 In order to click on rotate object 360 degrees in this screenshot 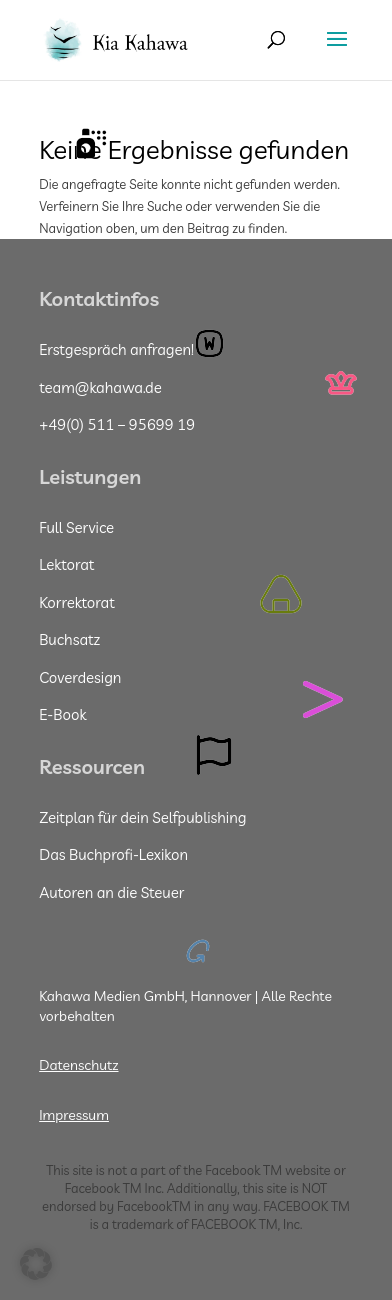, I will do `click(198, 951)`.